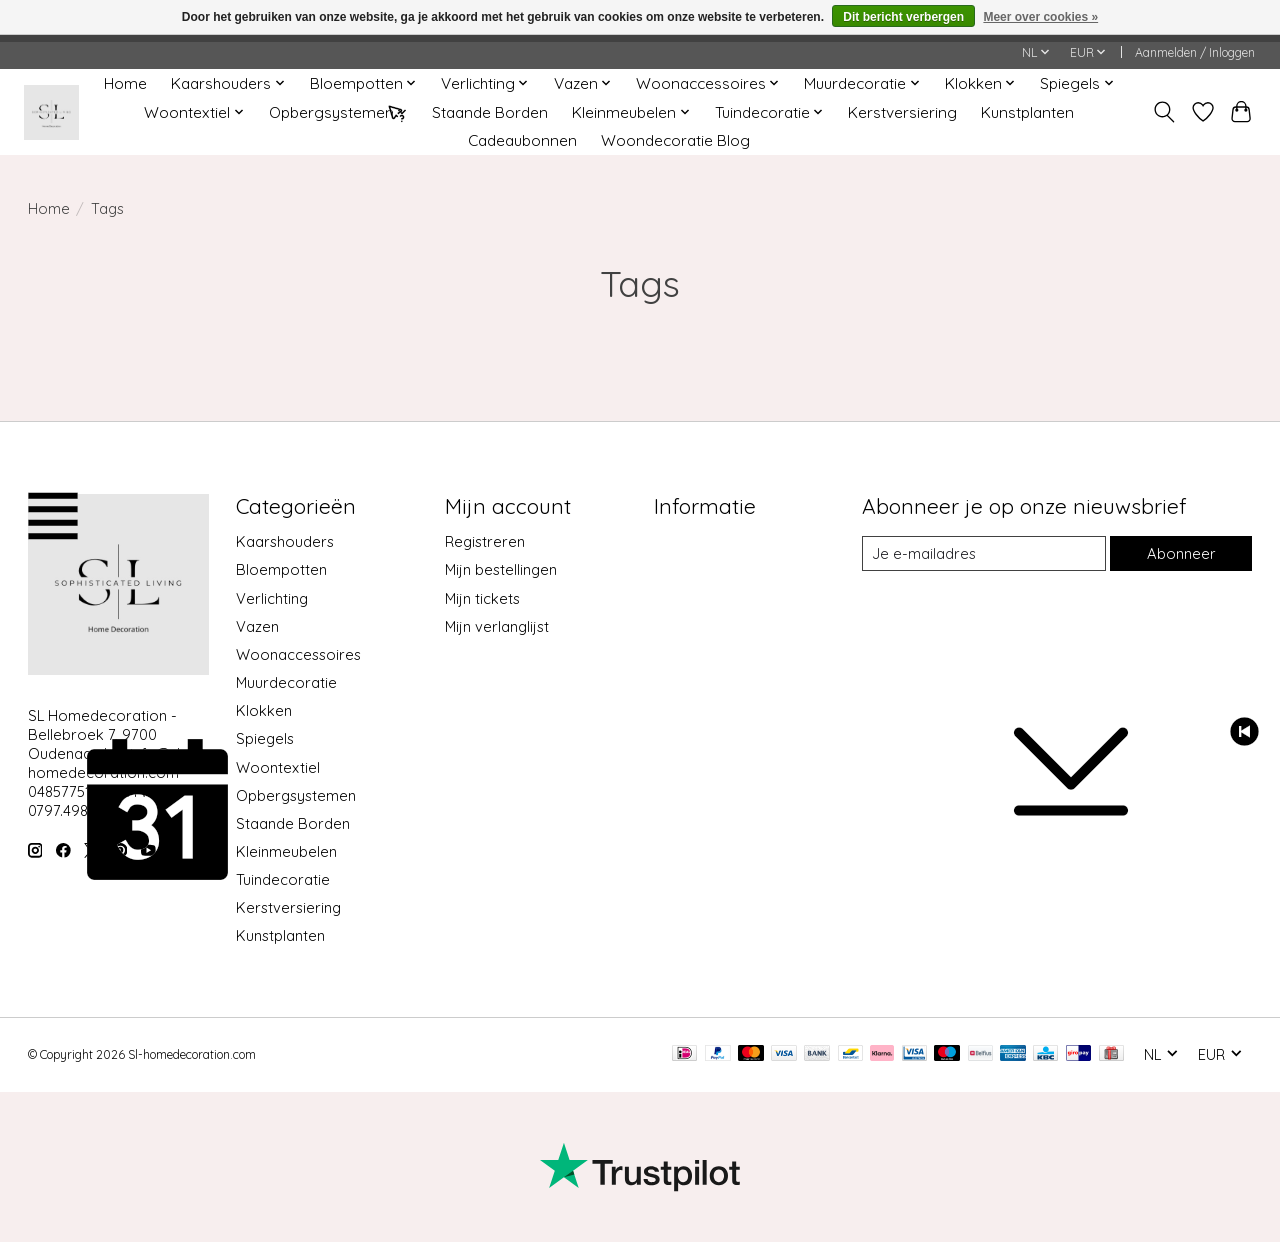  Describe the element at coordinates (396, 113) in the screenshot. I see `cursor help or pointer assistance` at that location.